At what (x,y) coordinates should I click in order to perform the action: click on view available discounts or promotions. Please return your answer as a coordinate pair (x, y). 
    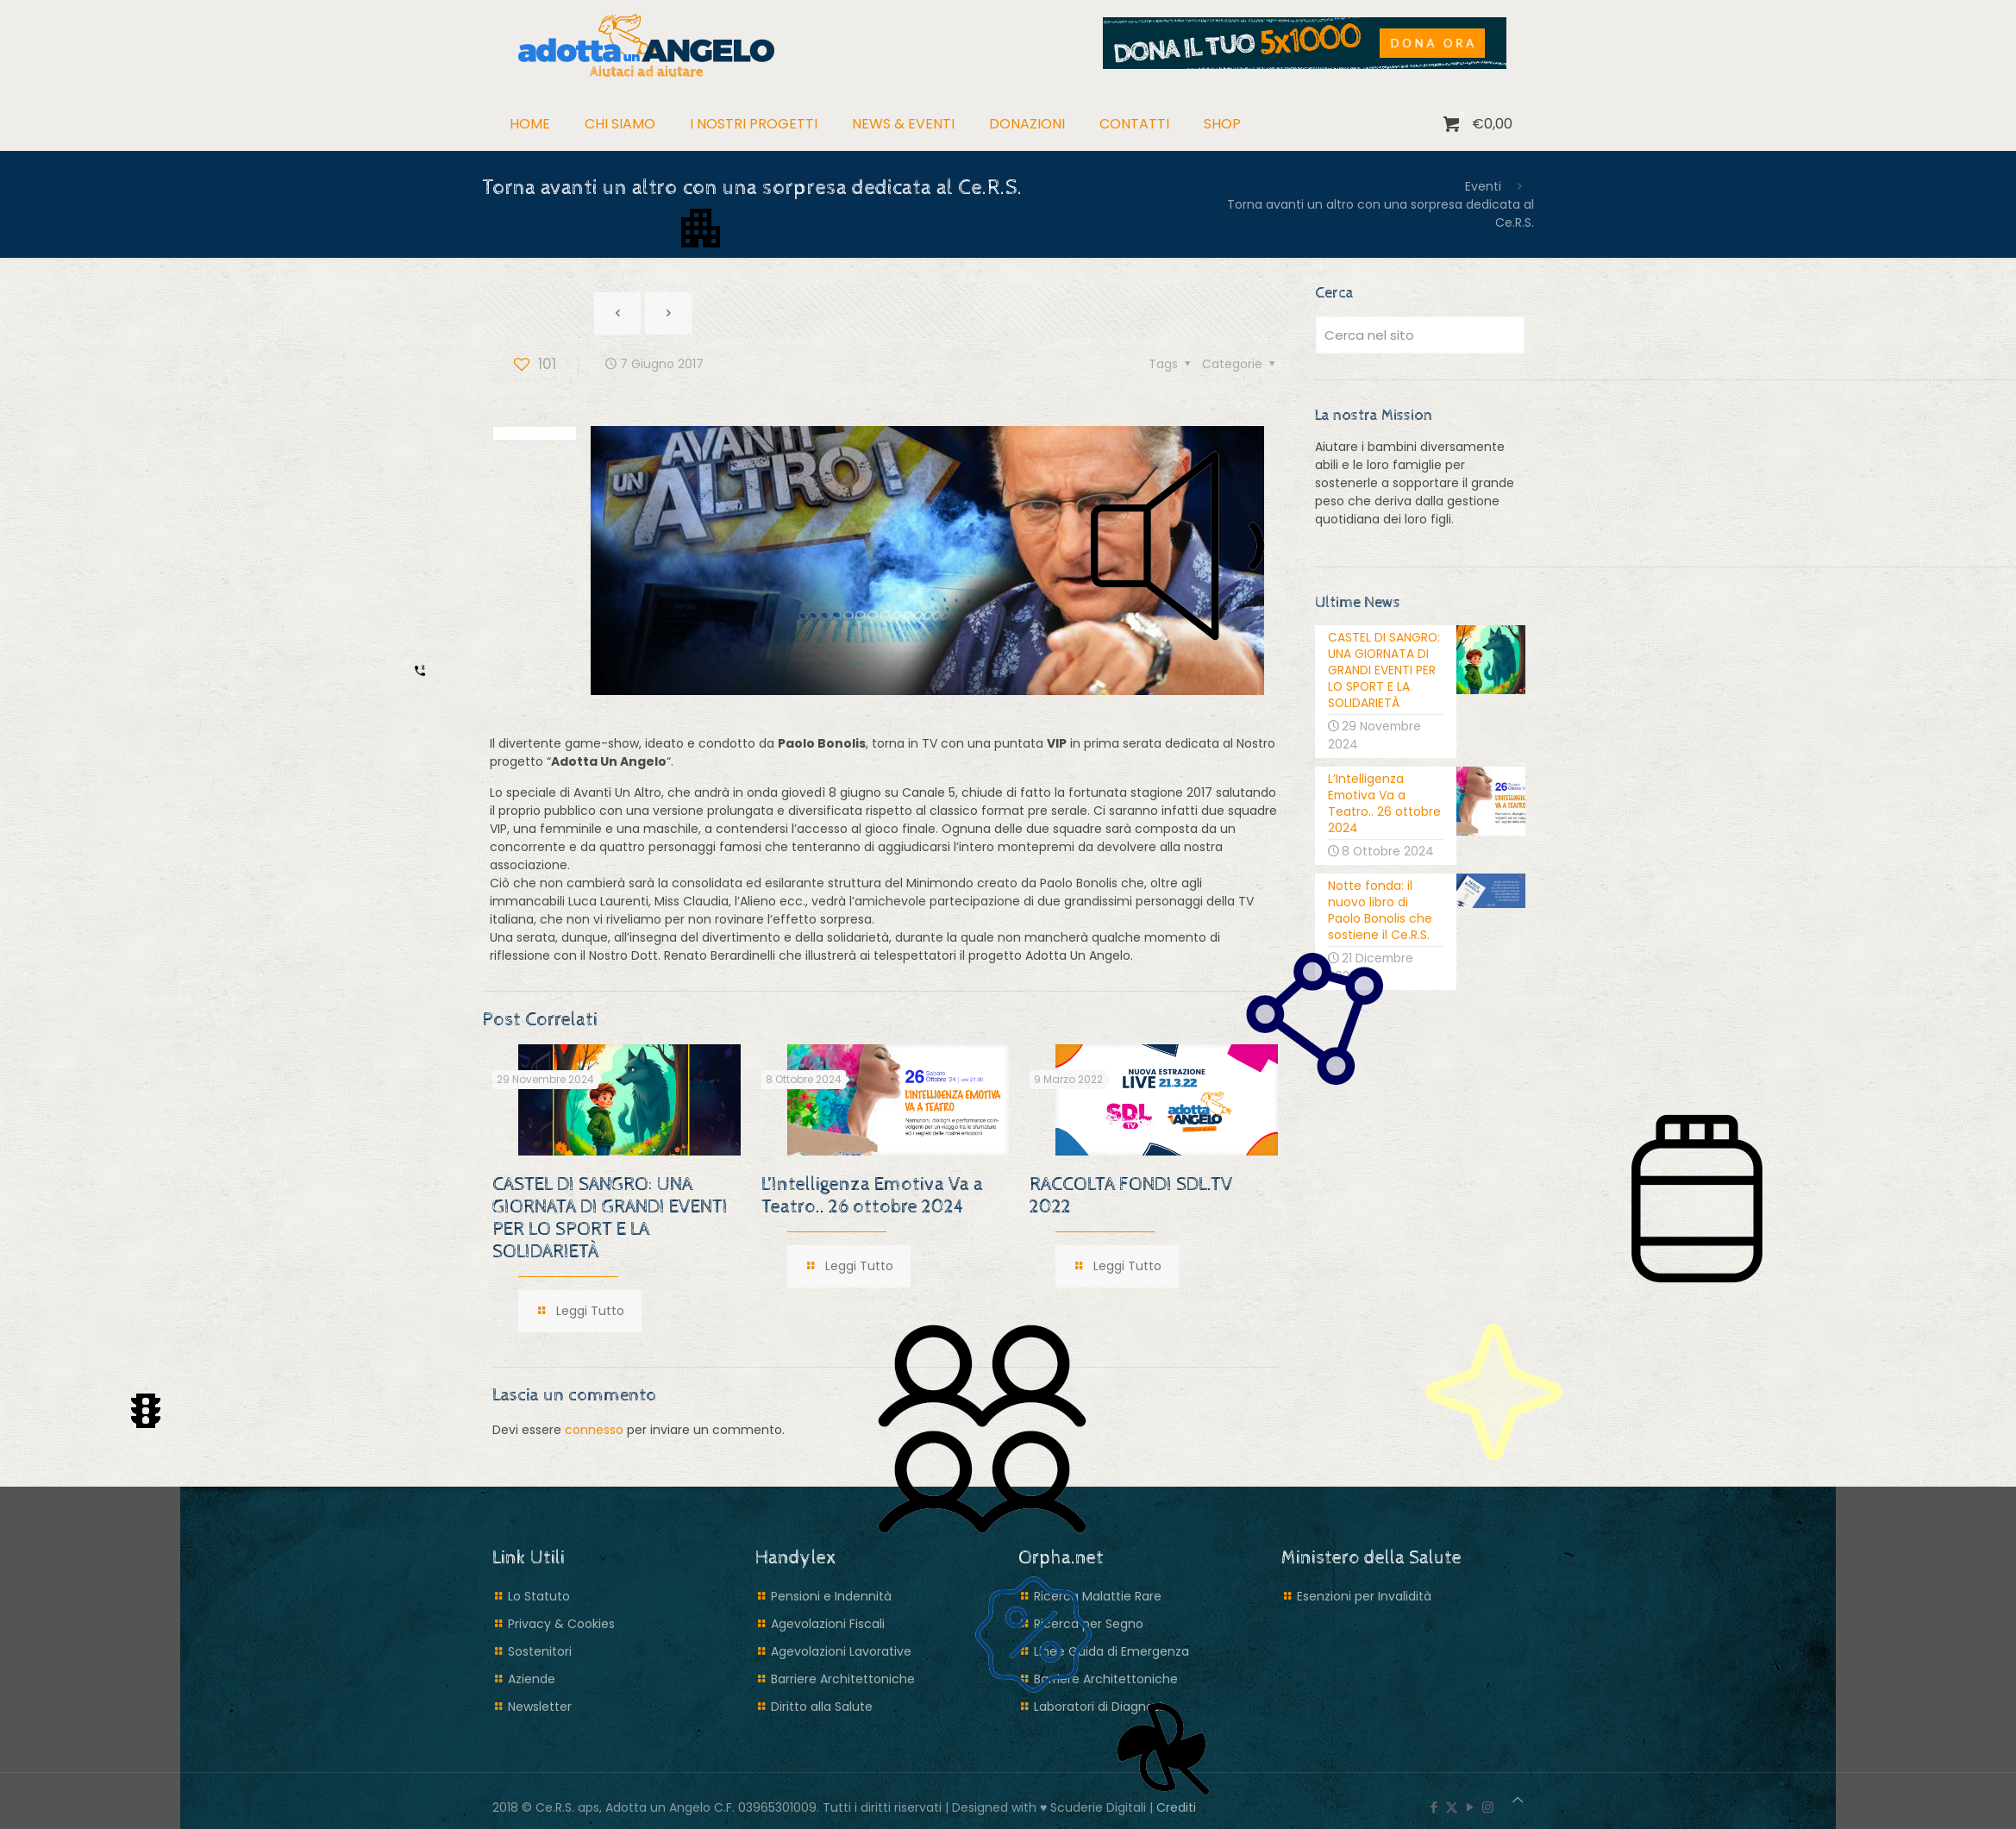
    Looking at the image, I should click on (1033, 1634).